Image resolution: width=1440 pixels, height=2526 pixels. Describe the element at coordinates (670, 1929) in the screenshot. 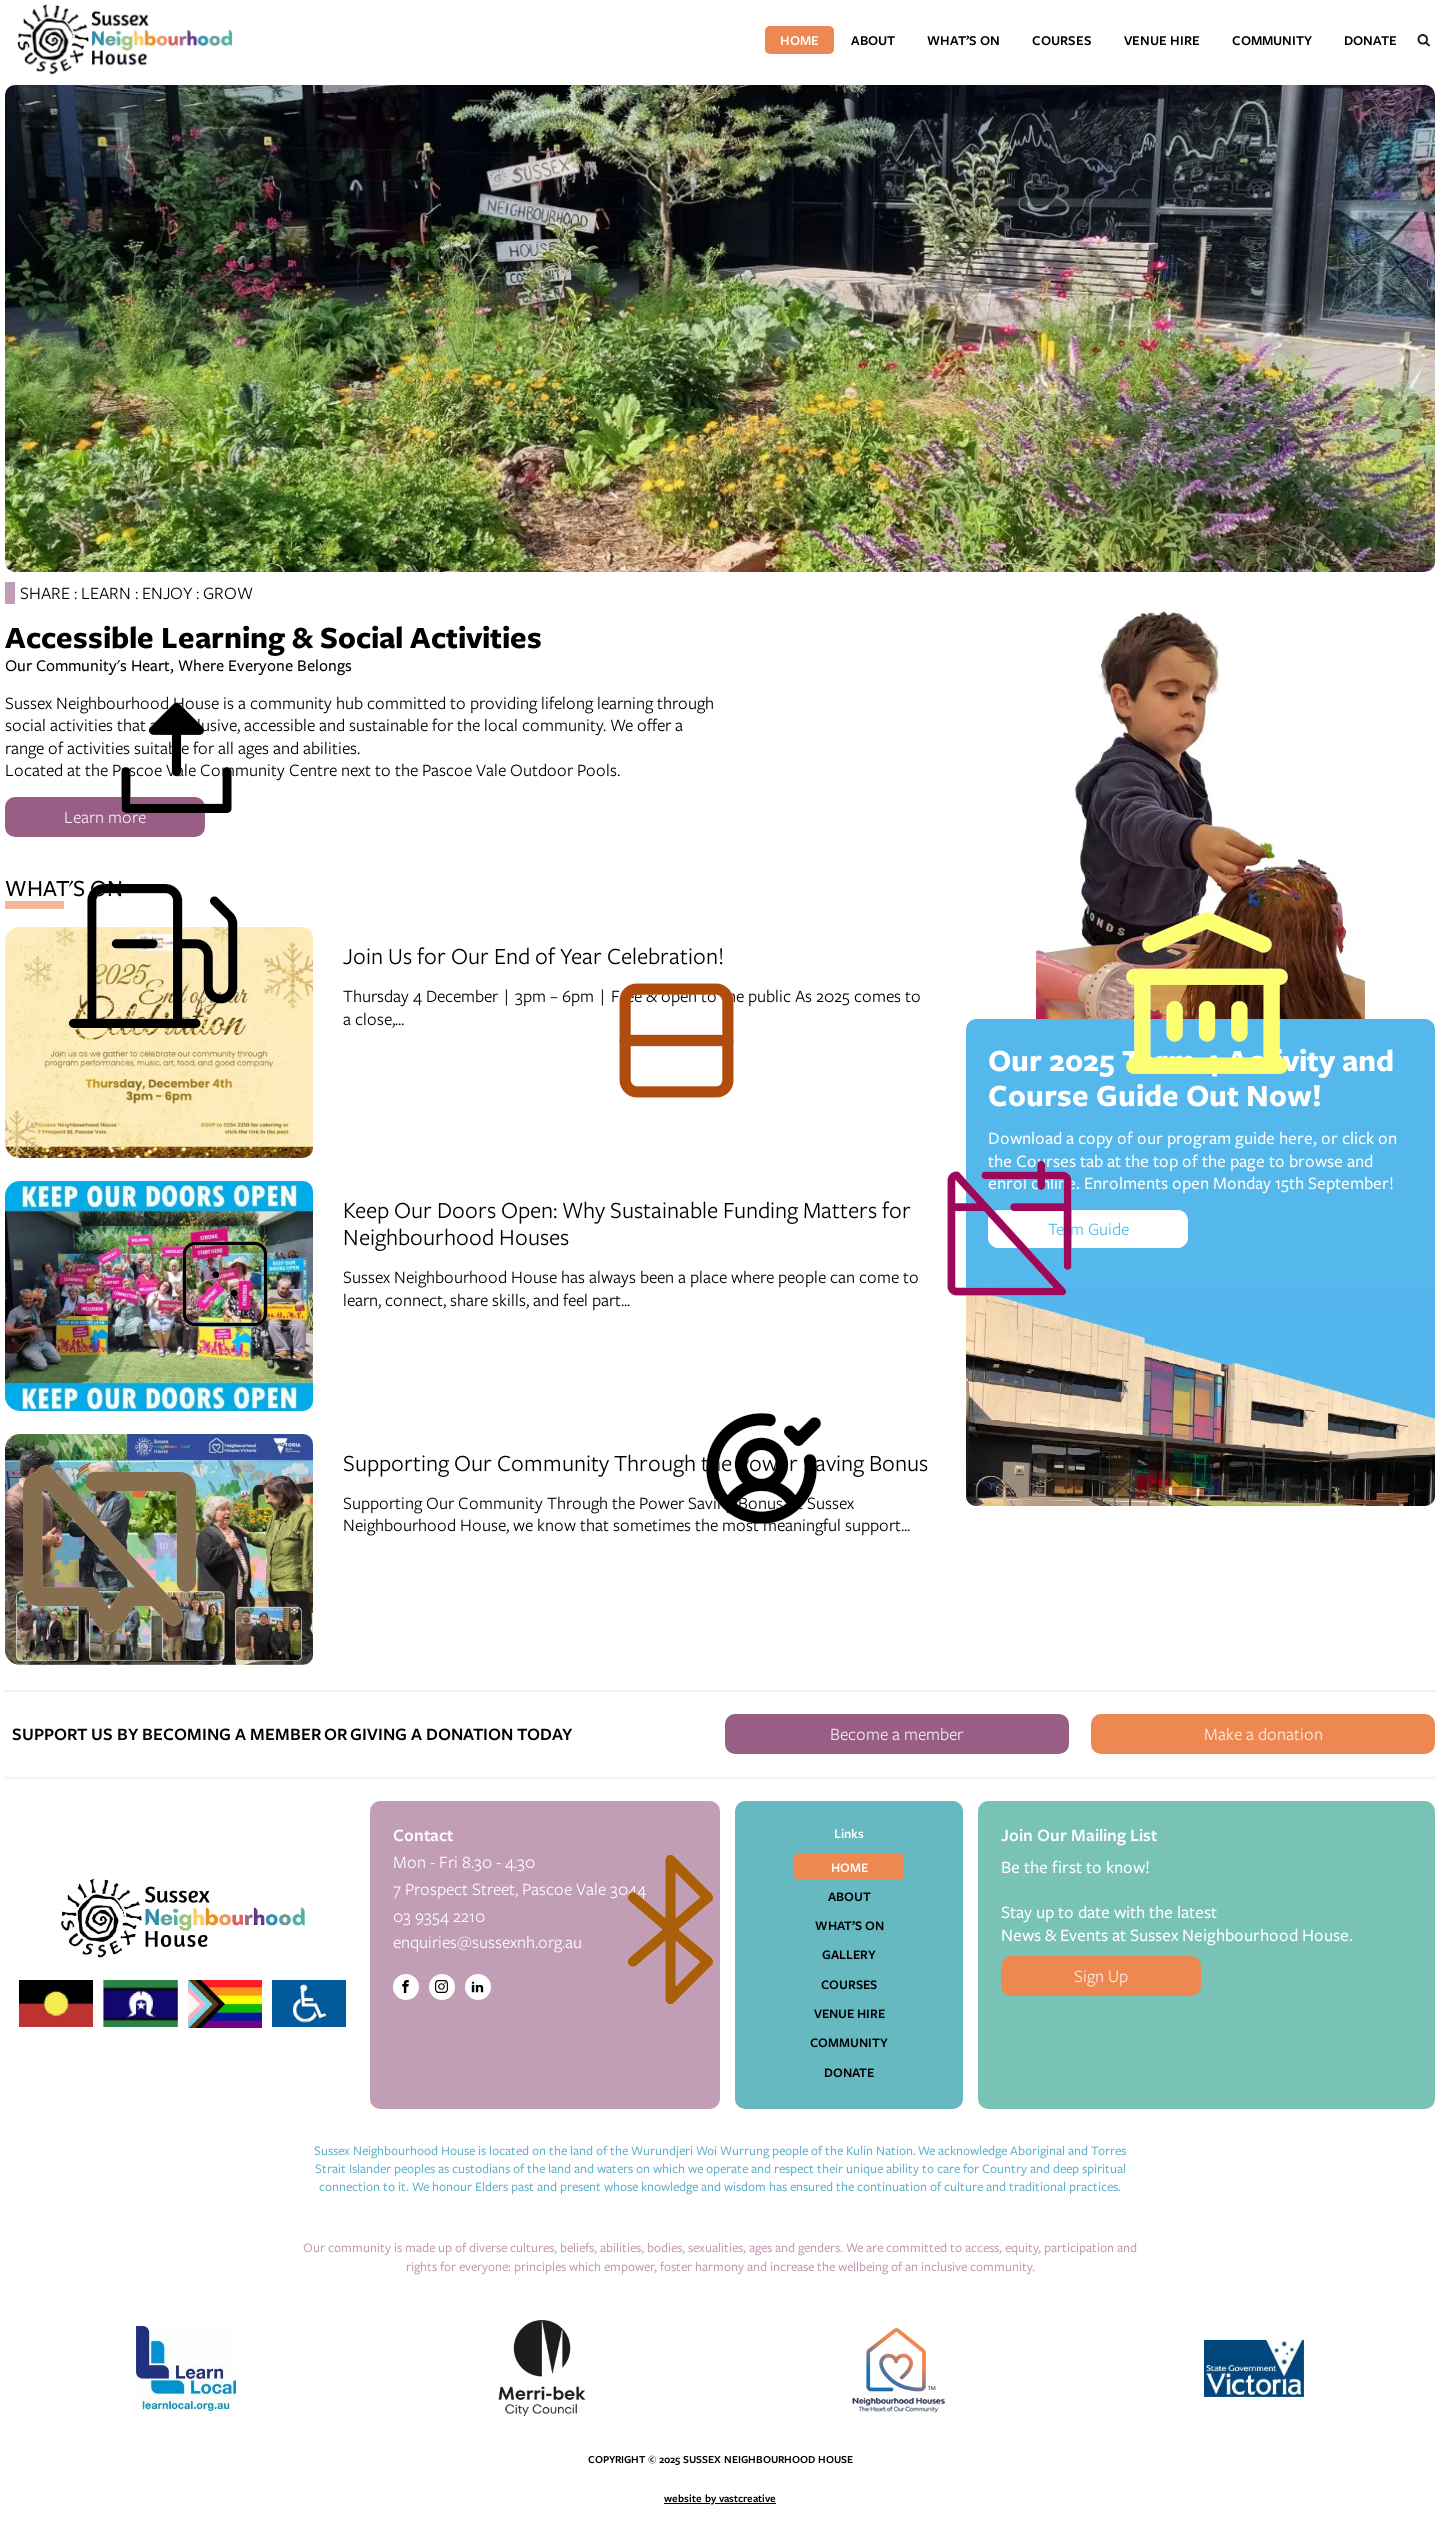

I see `toggle bluetooth connectivity on or off` at that location.